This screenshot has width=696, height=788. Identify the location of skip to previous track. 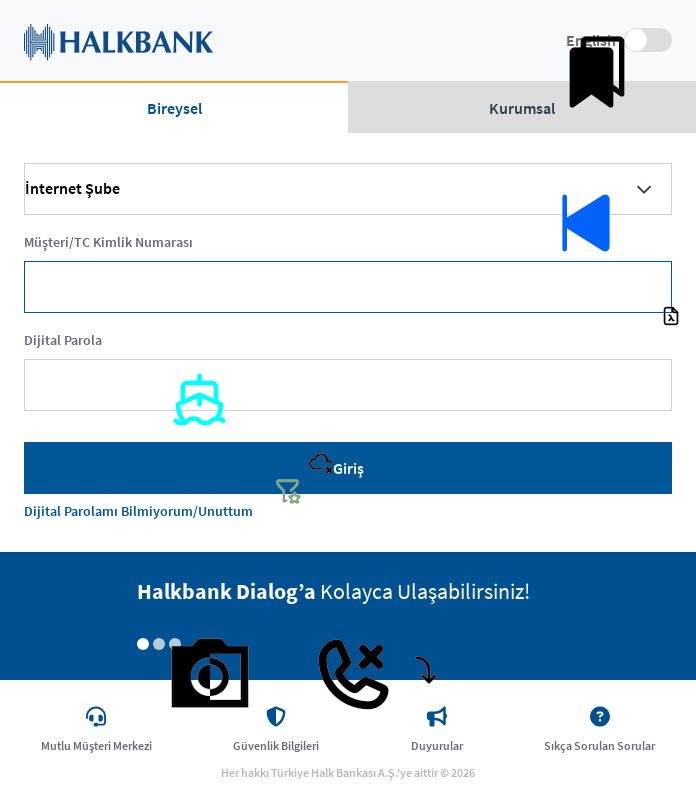
(586, 223).